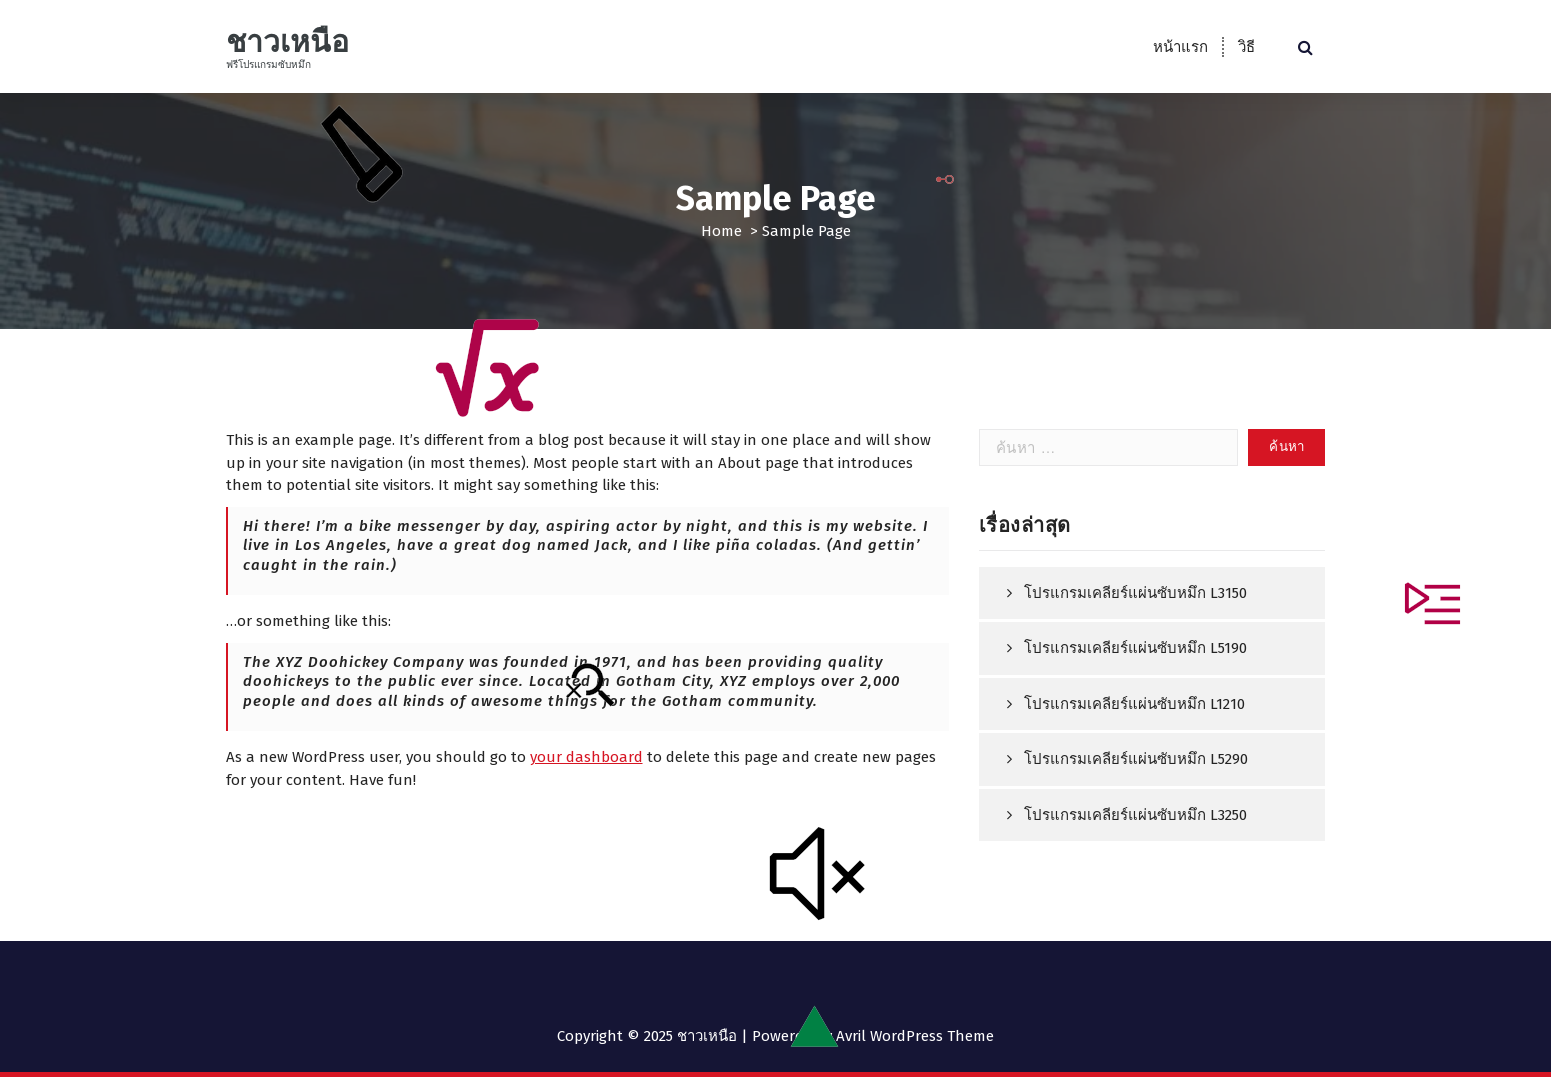 The height and width of the screenshot is (1077, 1551). Describe the element at coordinates (814, 1029) in the screenshot. I see `set a function breakpoint in the debugger` at that location.